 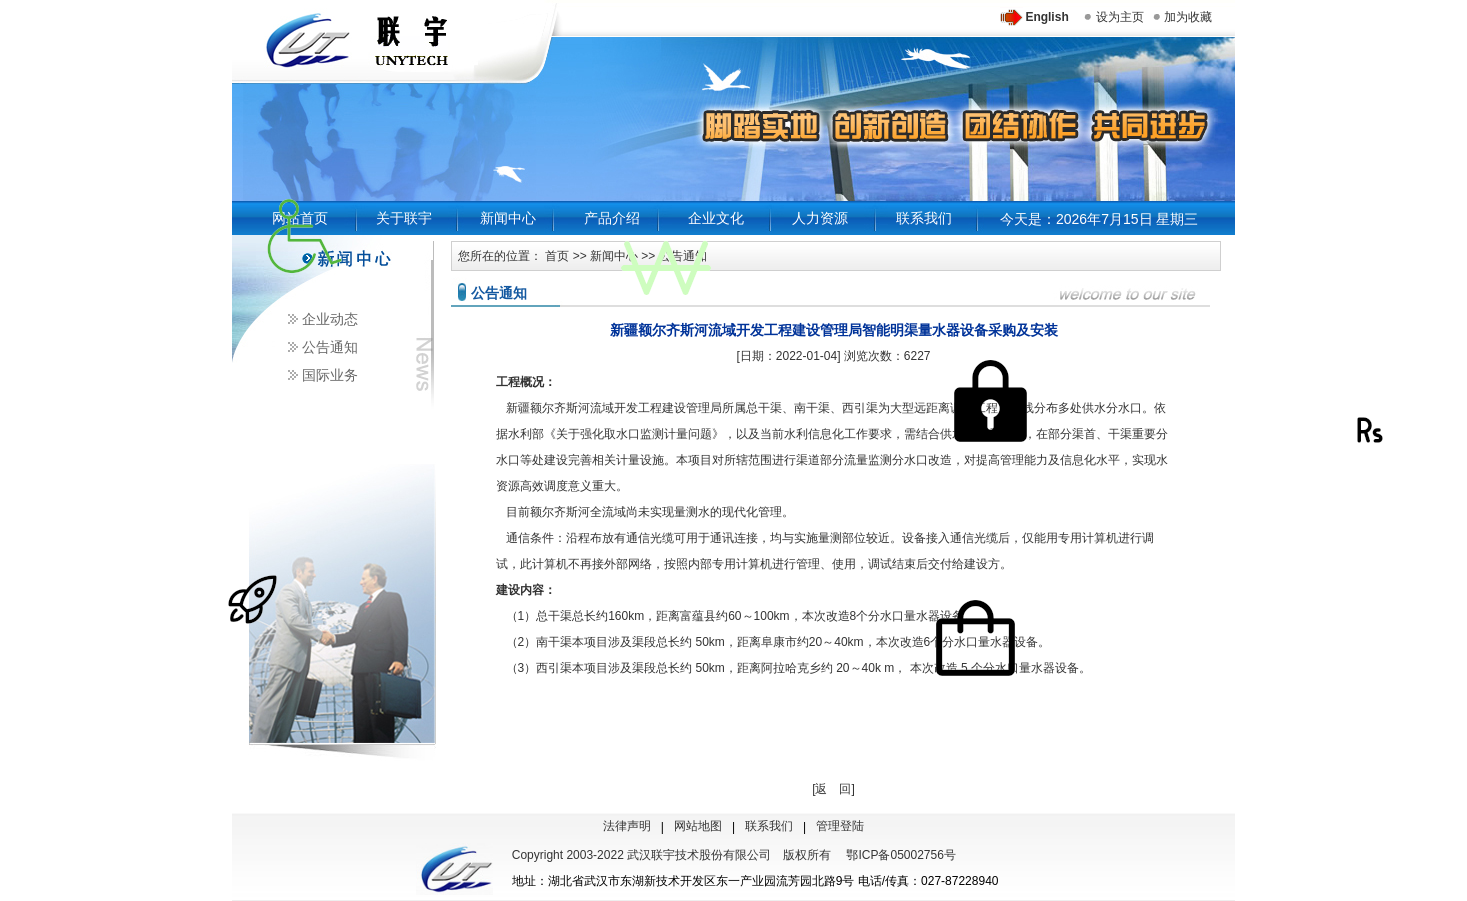 I want to click on launch or deploy a project, so click(x=252, y=599).